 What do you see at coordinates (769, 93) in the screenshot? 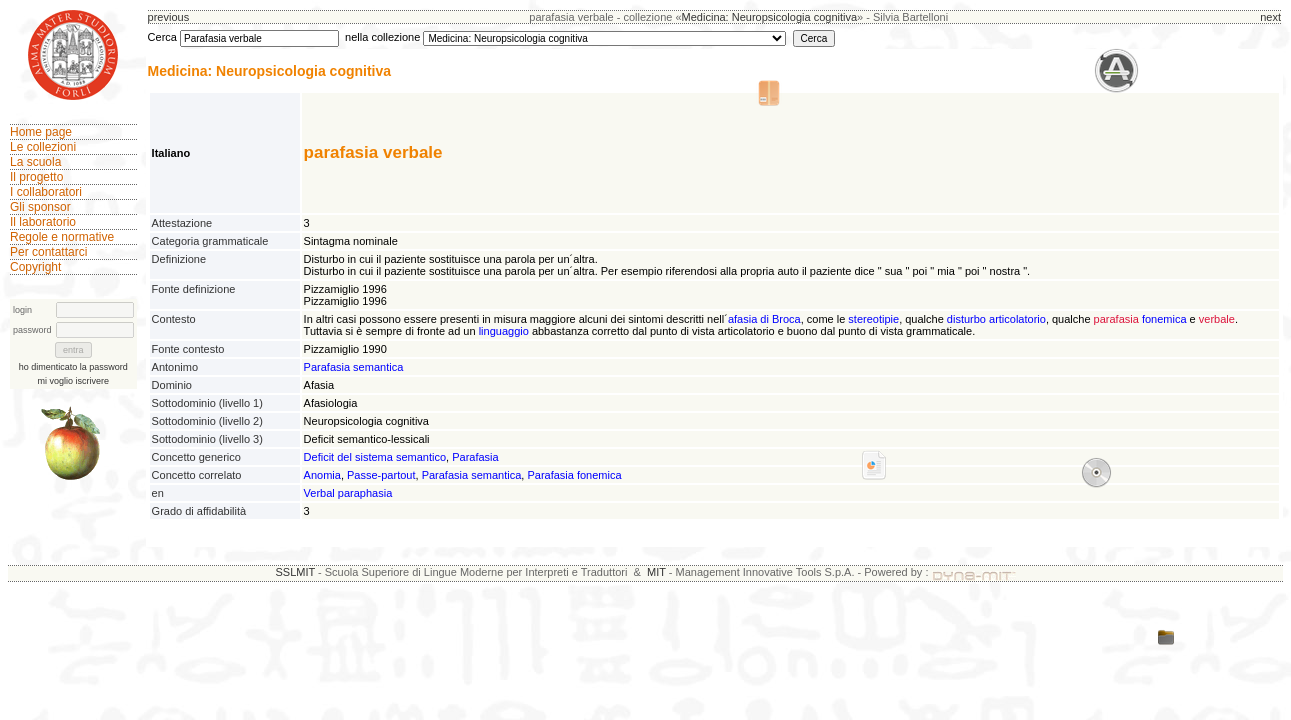
I see `a compressed archive or package file` at bounding box center [769, 93].